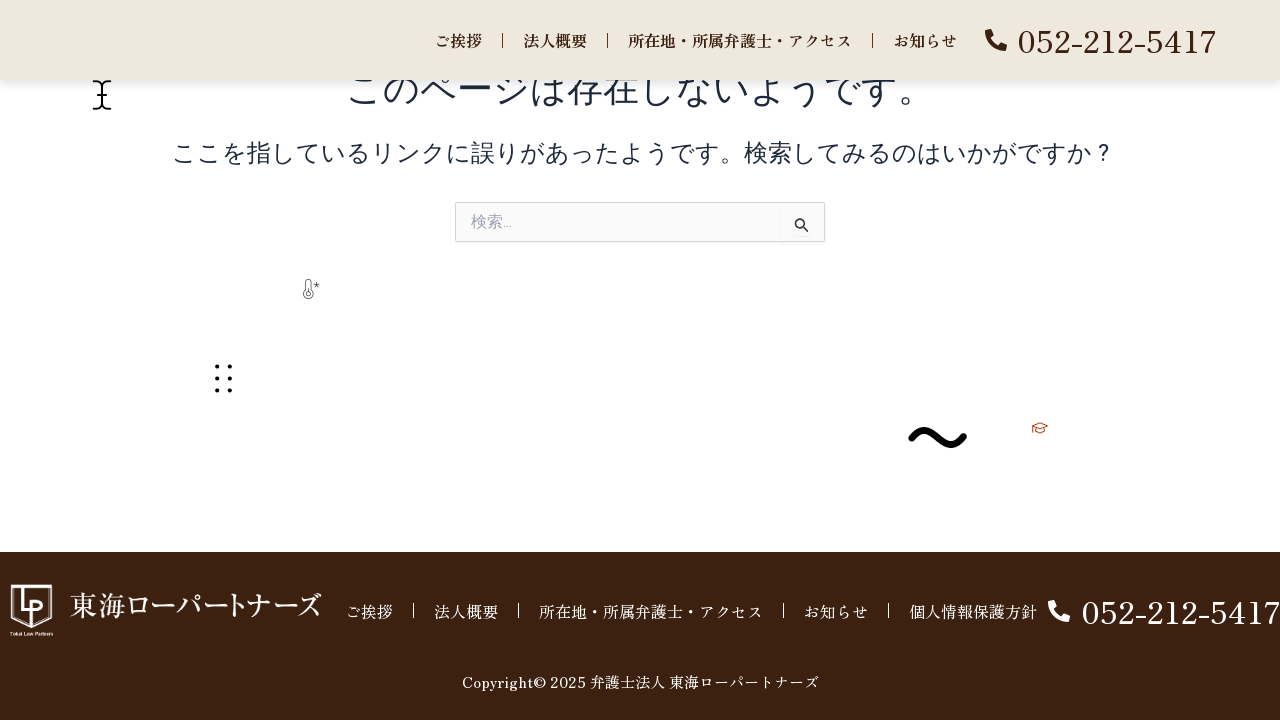 Image resolution: width=1280 pixels, height=720 pixels. What do you see at coordinates (223, 378) in the screenshot?
I see `drag to reorder items` at bounding box center [223, 378].